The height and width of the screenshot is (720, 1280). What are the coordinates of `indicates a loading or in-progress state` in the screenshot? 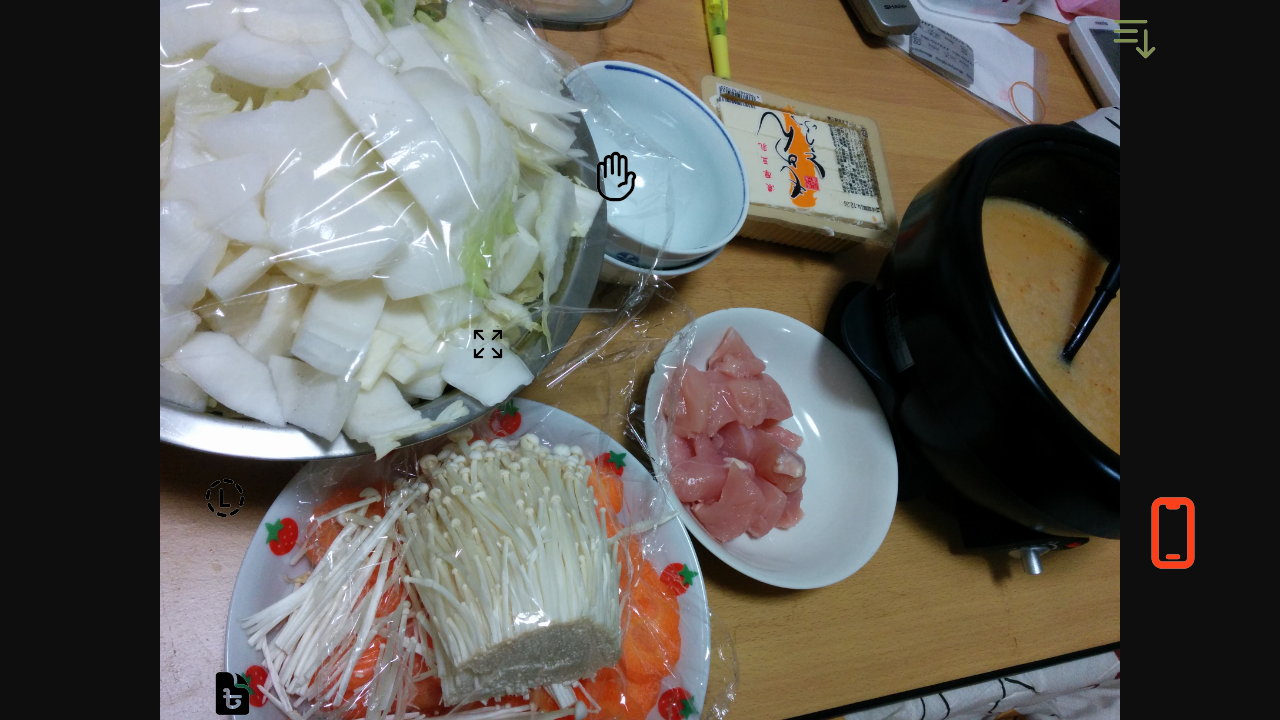 It's located at (225, 498).